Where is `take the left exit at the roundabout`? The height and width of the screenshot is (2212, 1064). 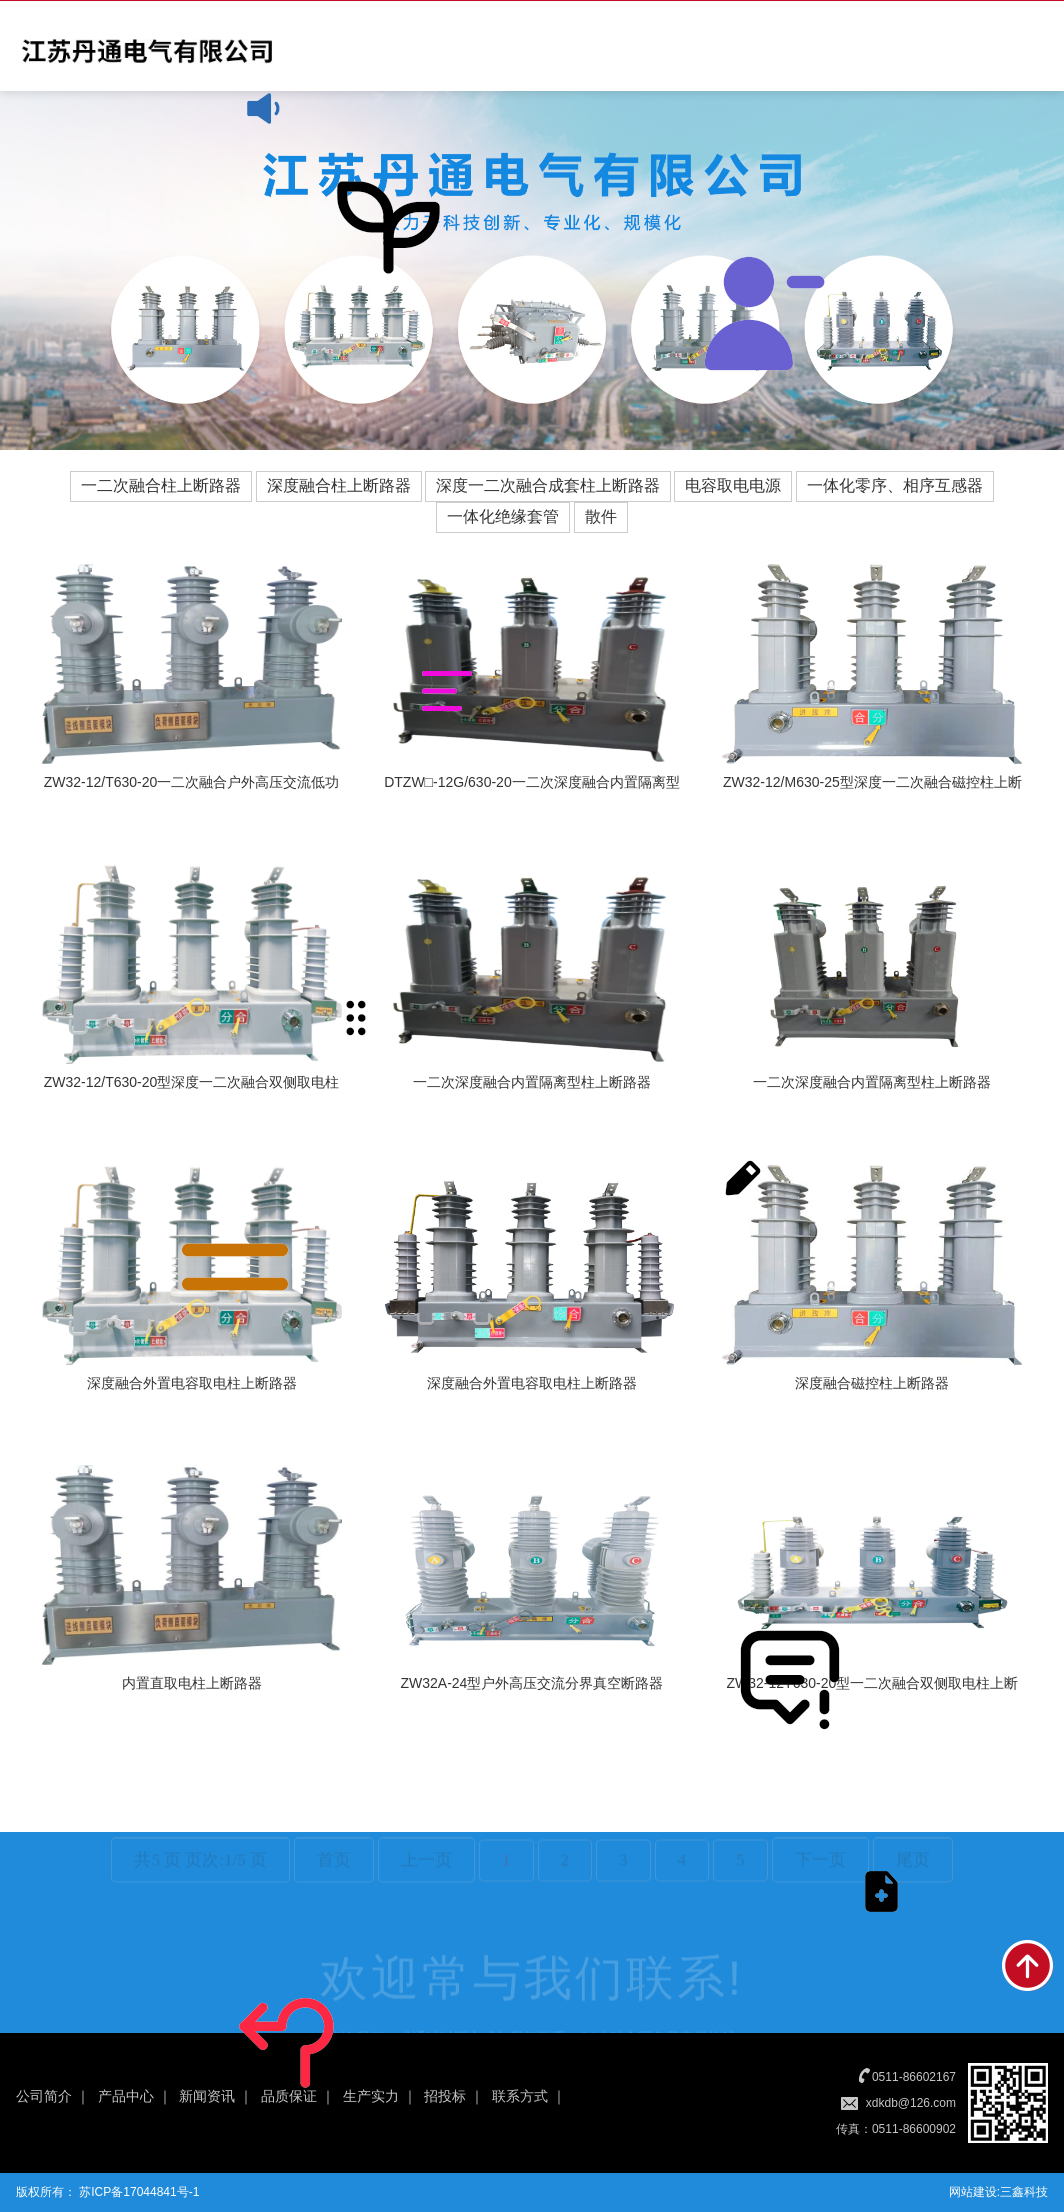
take the left exit at the roundabout is located at coordinates (286, 2040).